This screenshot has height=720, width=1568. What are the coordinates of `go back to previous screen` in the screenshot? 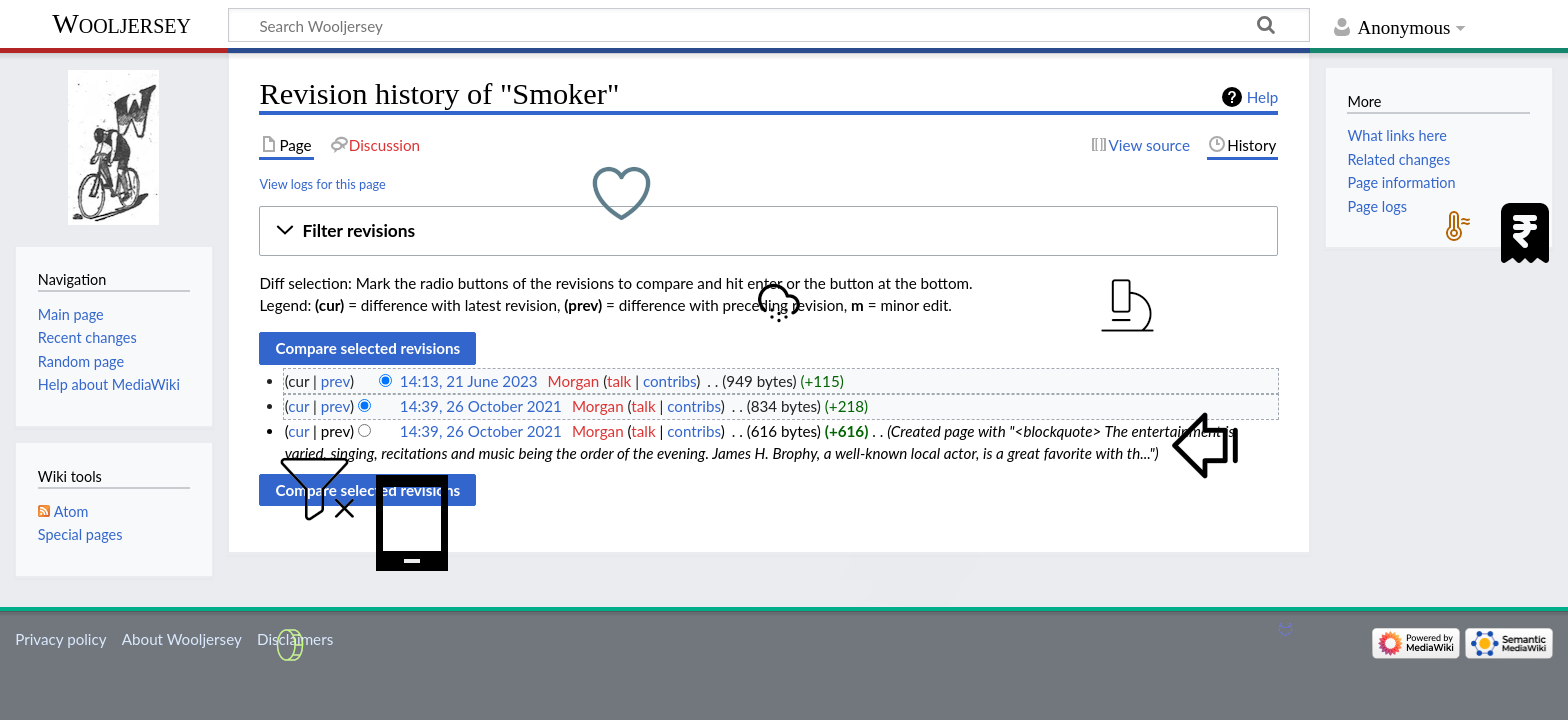 It's located at (1207, 445).